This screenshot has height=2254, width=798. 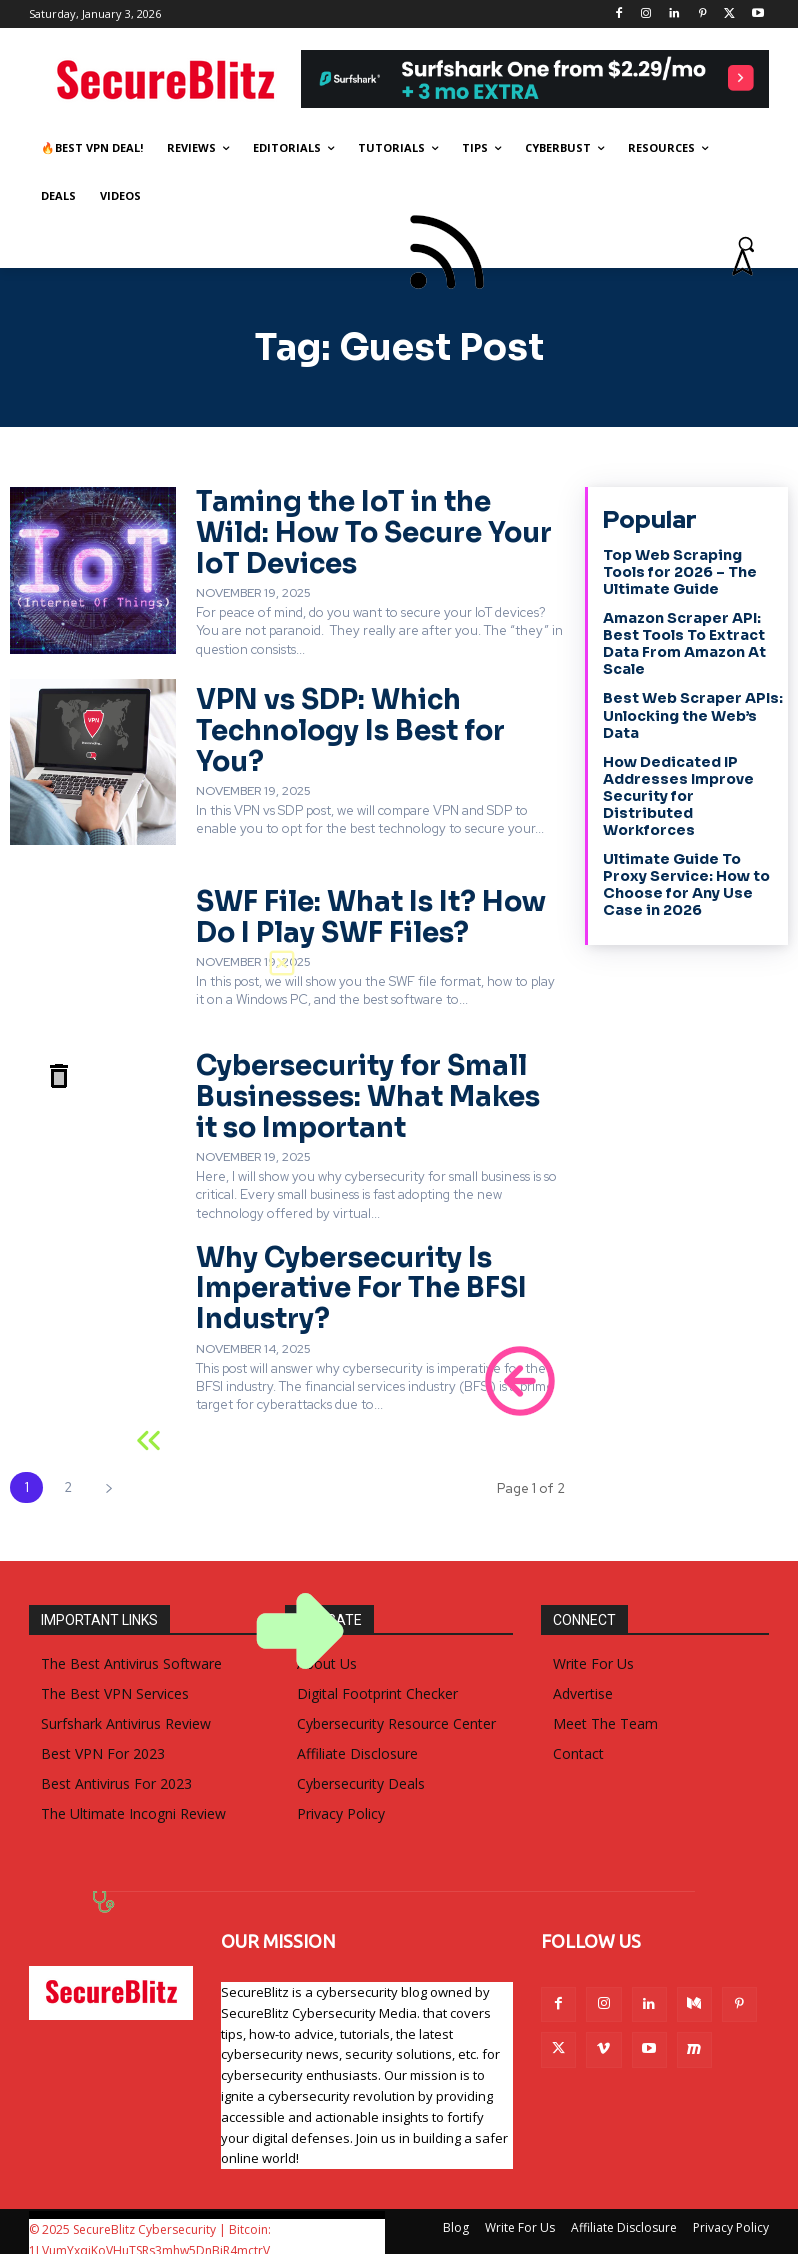 What do you see at coordinates (447, 252) in the screenshot?
I see `subscribe to RSS feed` at bounding box center [447, 252].